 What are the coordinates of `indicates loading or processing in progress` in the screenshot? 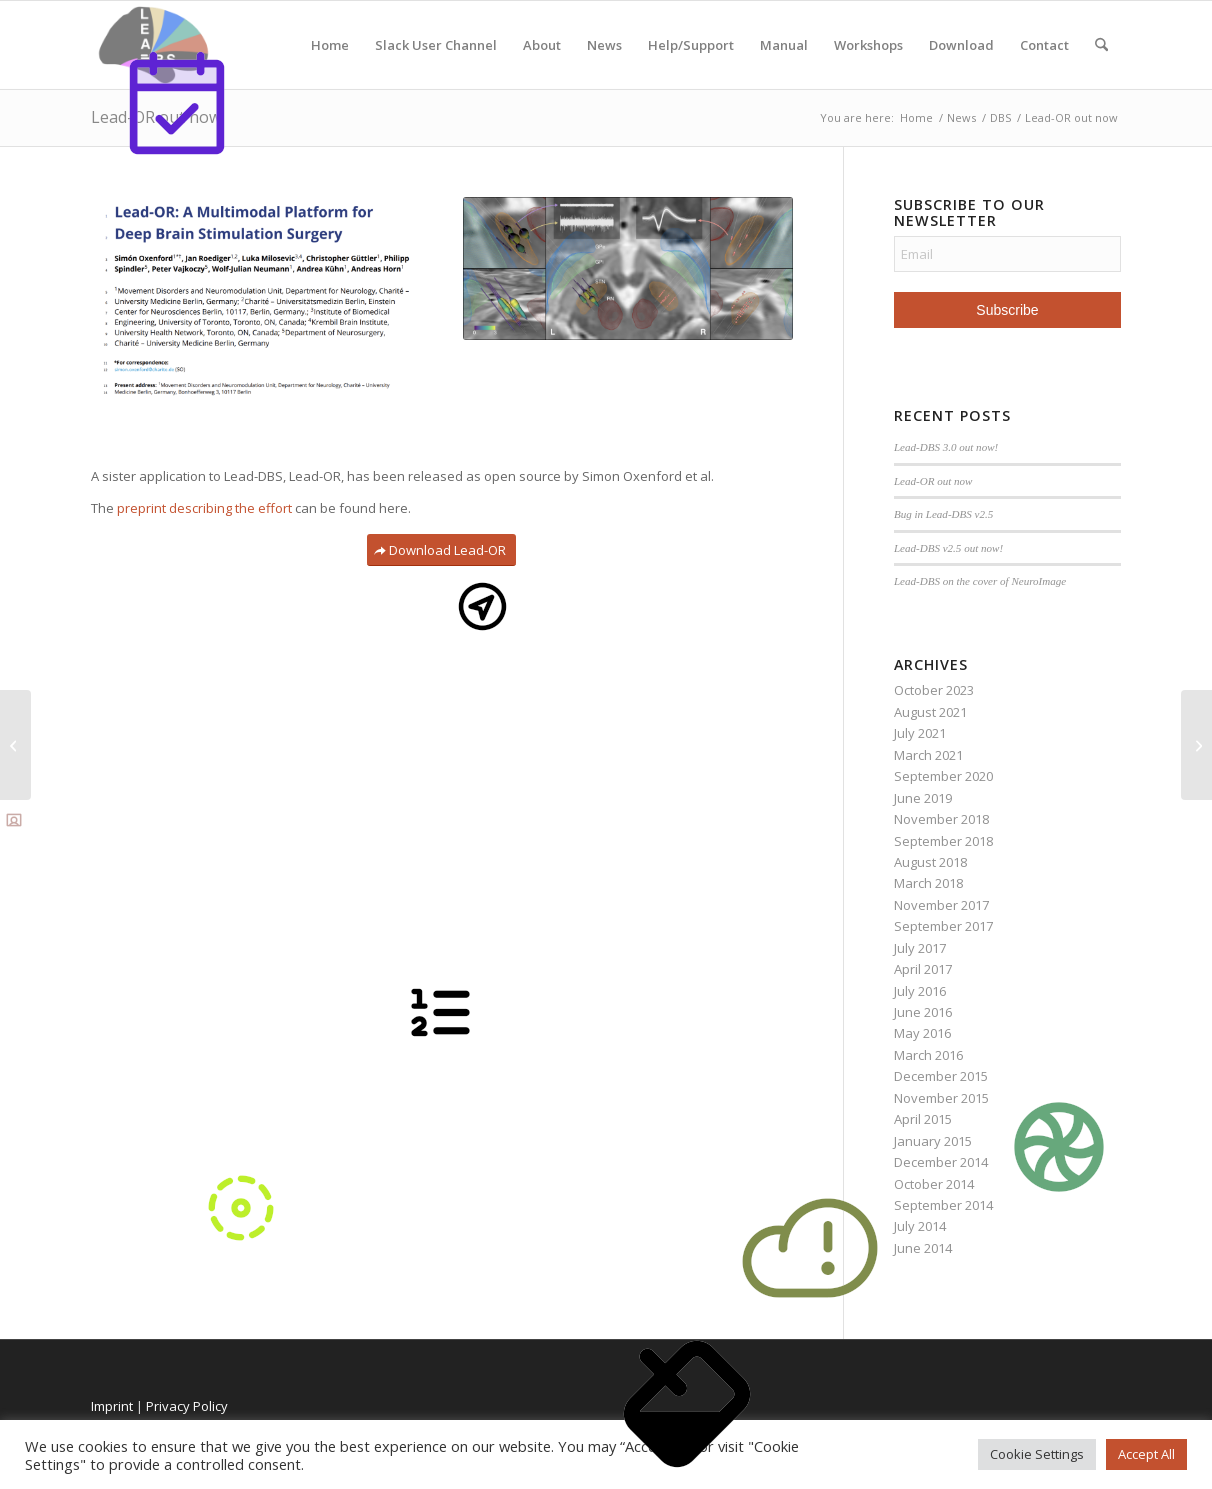 It's located at (1059, 1147).